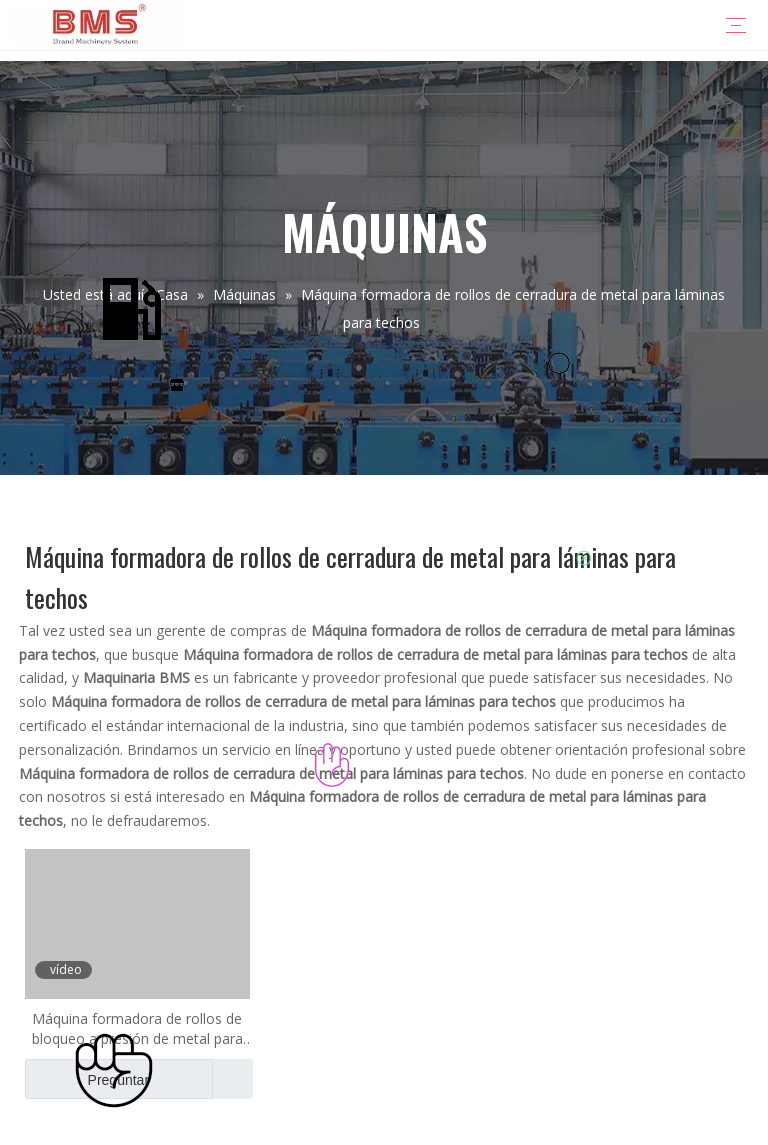  What do you see at coordinates (114, 1069) in the screenshot?
I see `indicates solidarity or support action` at bounding box center [114, 1069].